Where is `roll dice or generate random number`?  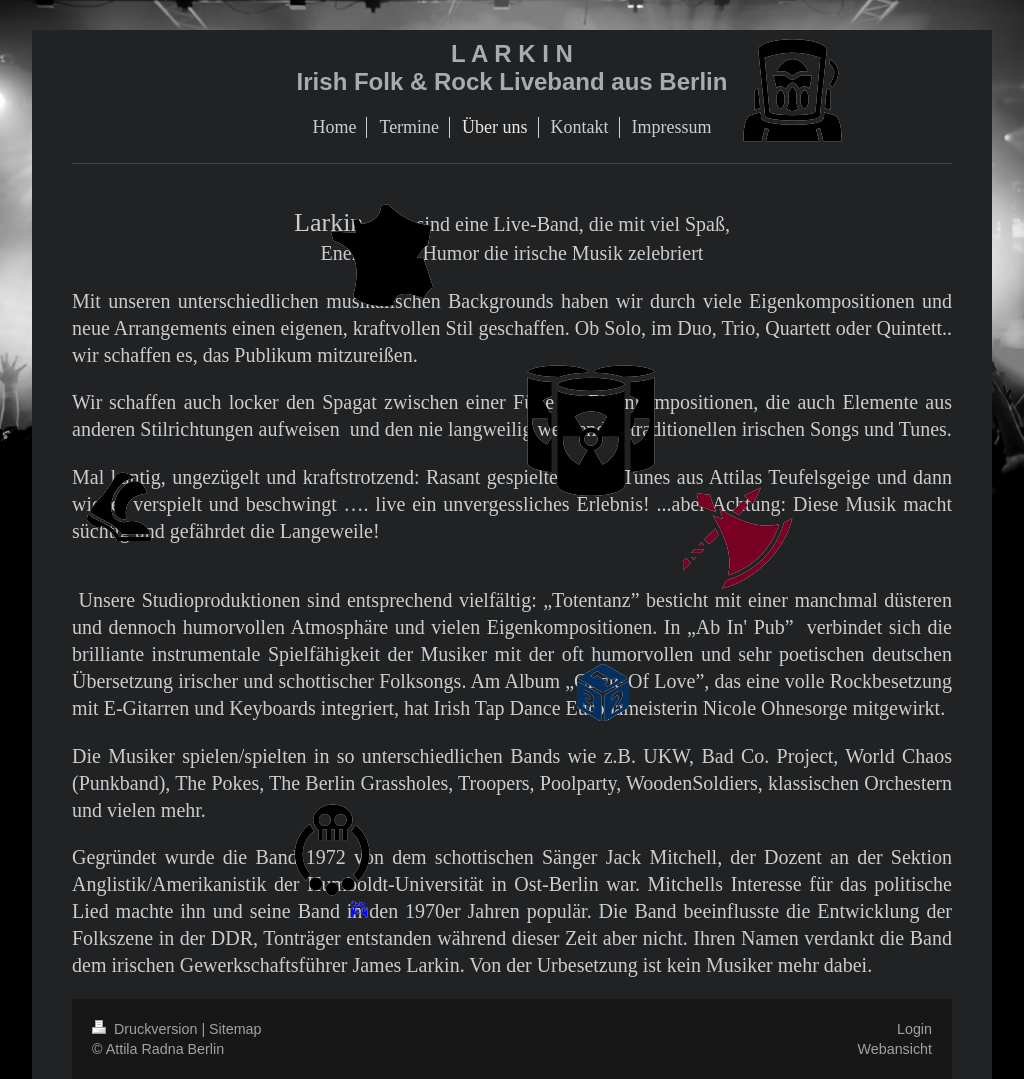 roll dice or generate random number is located at coordinates (603, 693).